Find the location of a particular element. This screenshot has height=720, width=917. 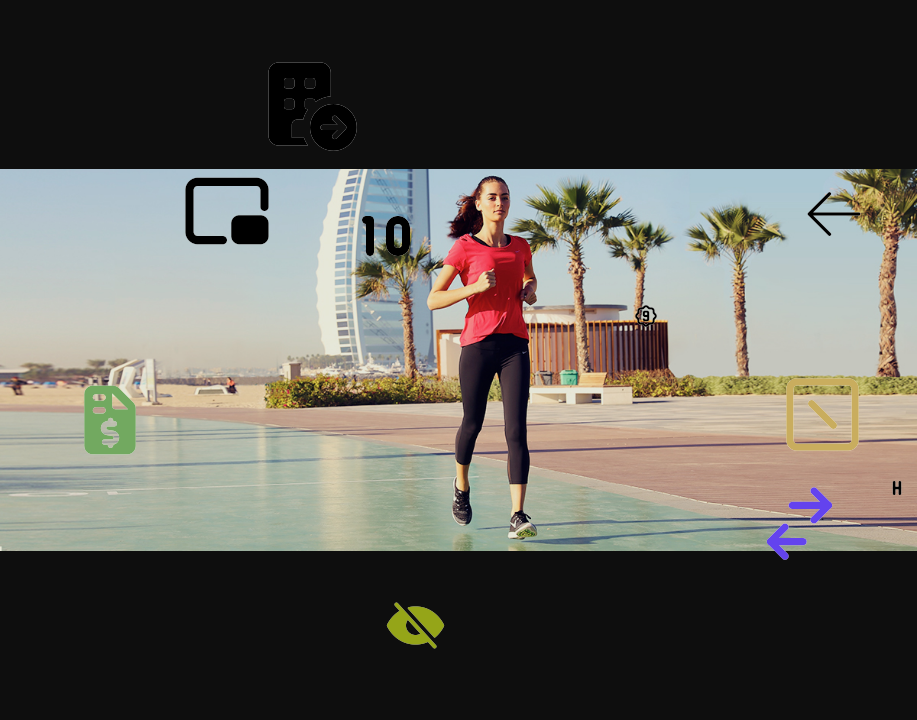

view invoice or billing document is located at coordinates (110, 420).